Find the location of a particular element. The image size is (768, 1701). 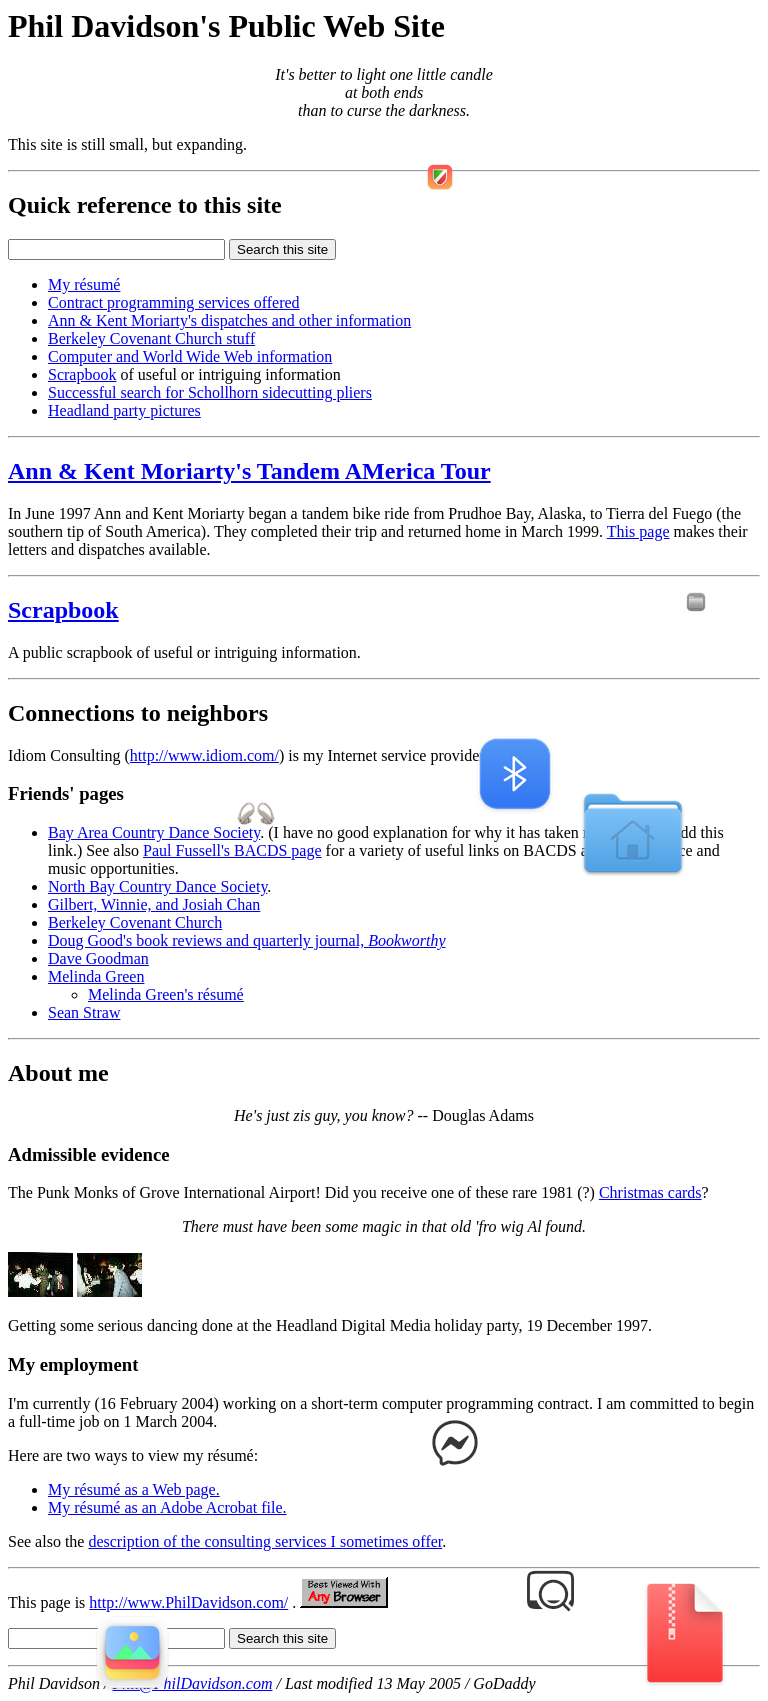

an lzop compressed archive file is located at coordinates (685, 1635).